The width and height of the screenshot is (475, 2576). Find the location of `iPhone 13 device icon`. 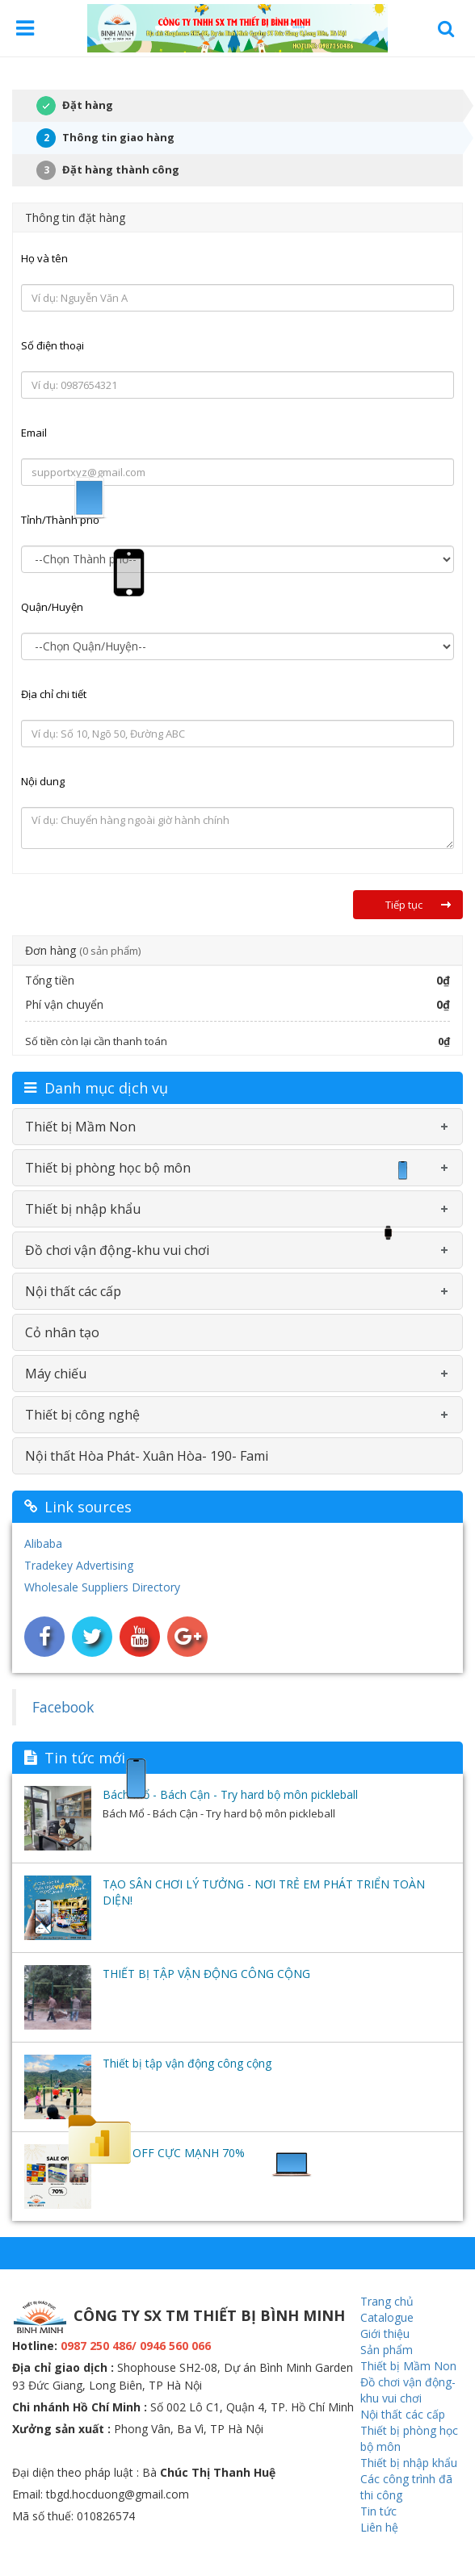

iPhone 13 device icon is located at coordinates (402, 1170).